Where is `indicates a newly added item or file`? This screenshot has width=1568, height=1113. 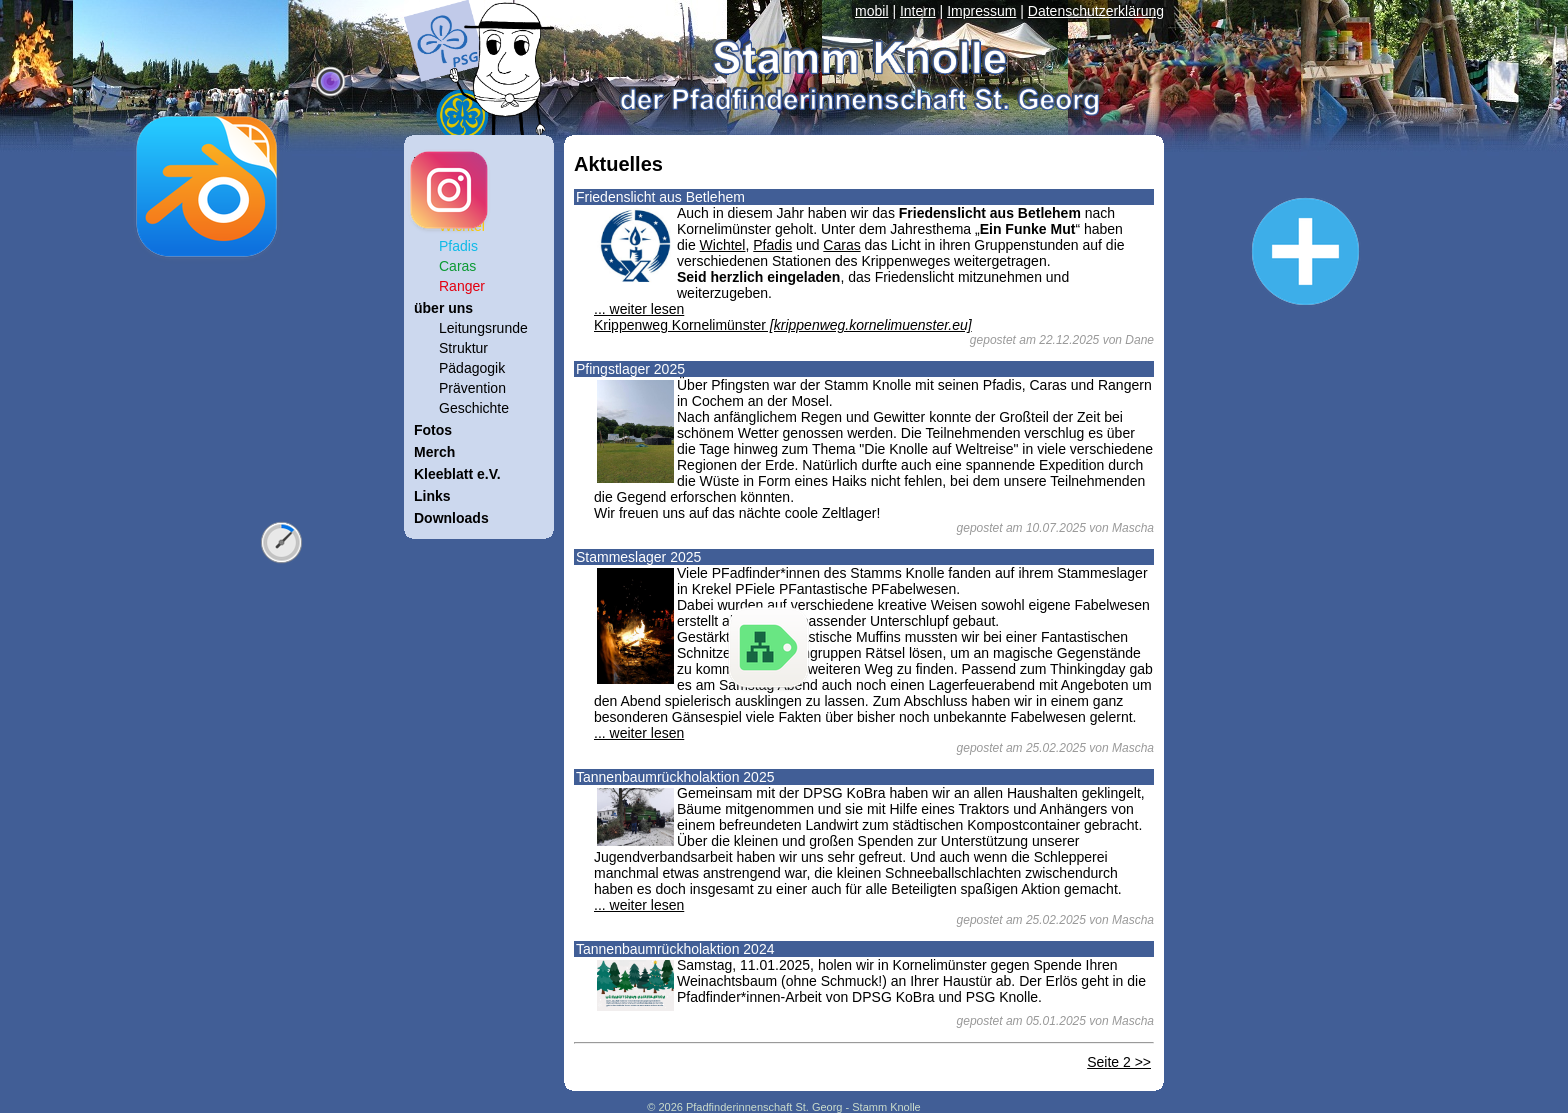 indicates a newly added item or file is located at coordinates (1305, 251).